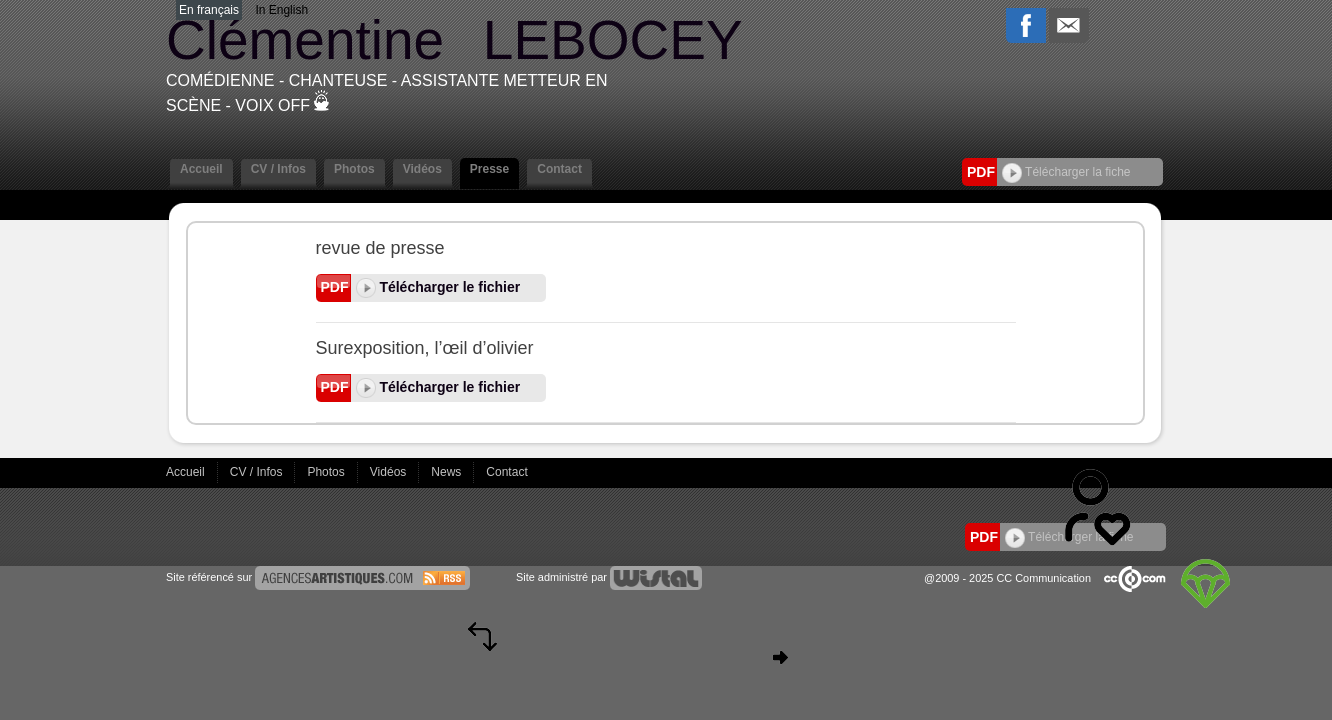 This screenshot has width=1332, height=720. What do you see at coordinates (780, 657) in the screenshot?
I see `navigate to the next item or page` at bounding box center [780, 657].